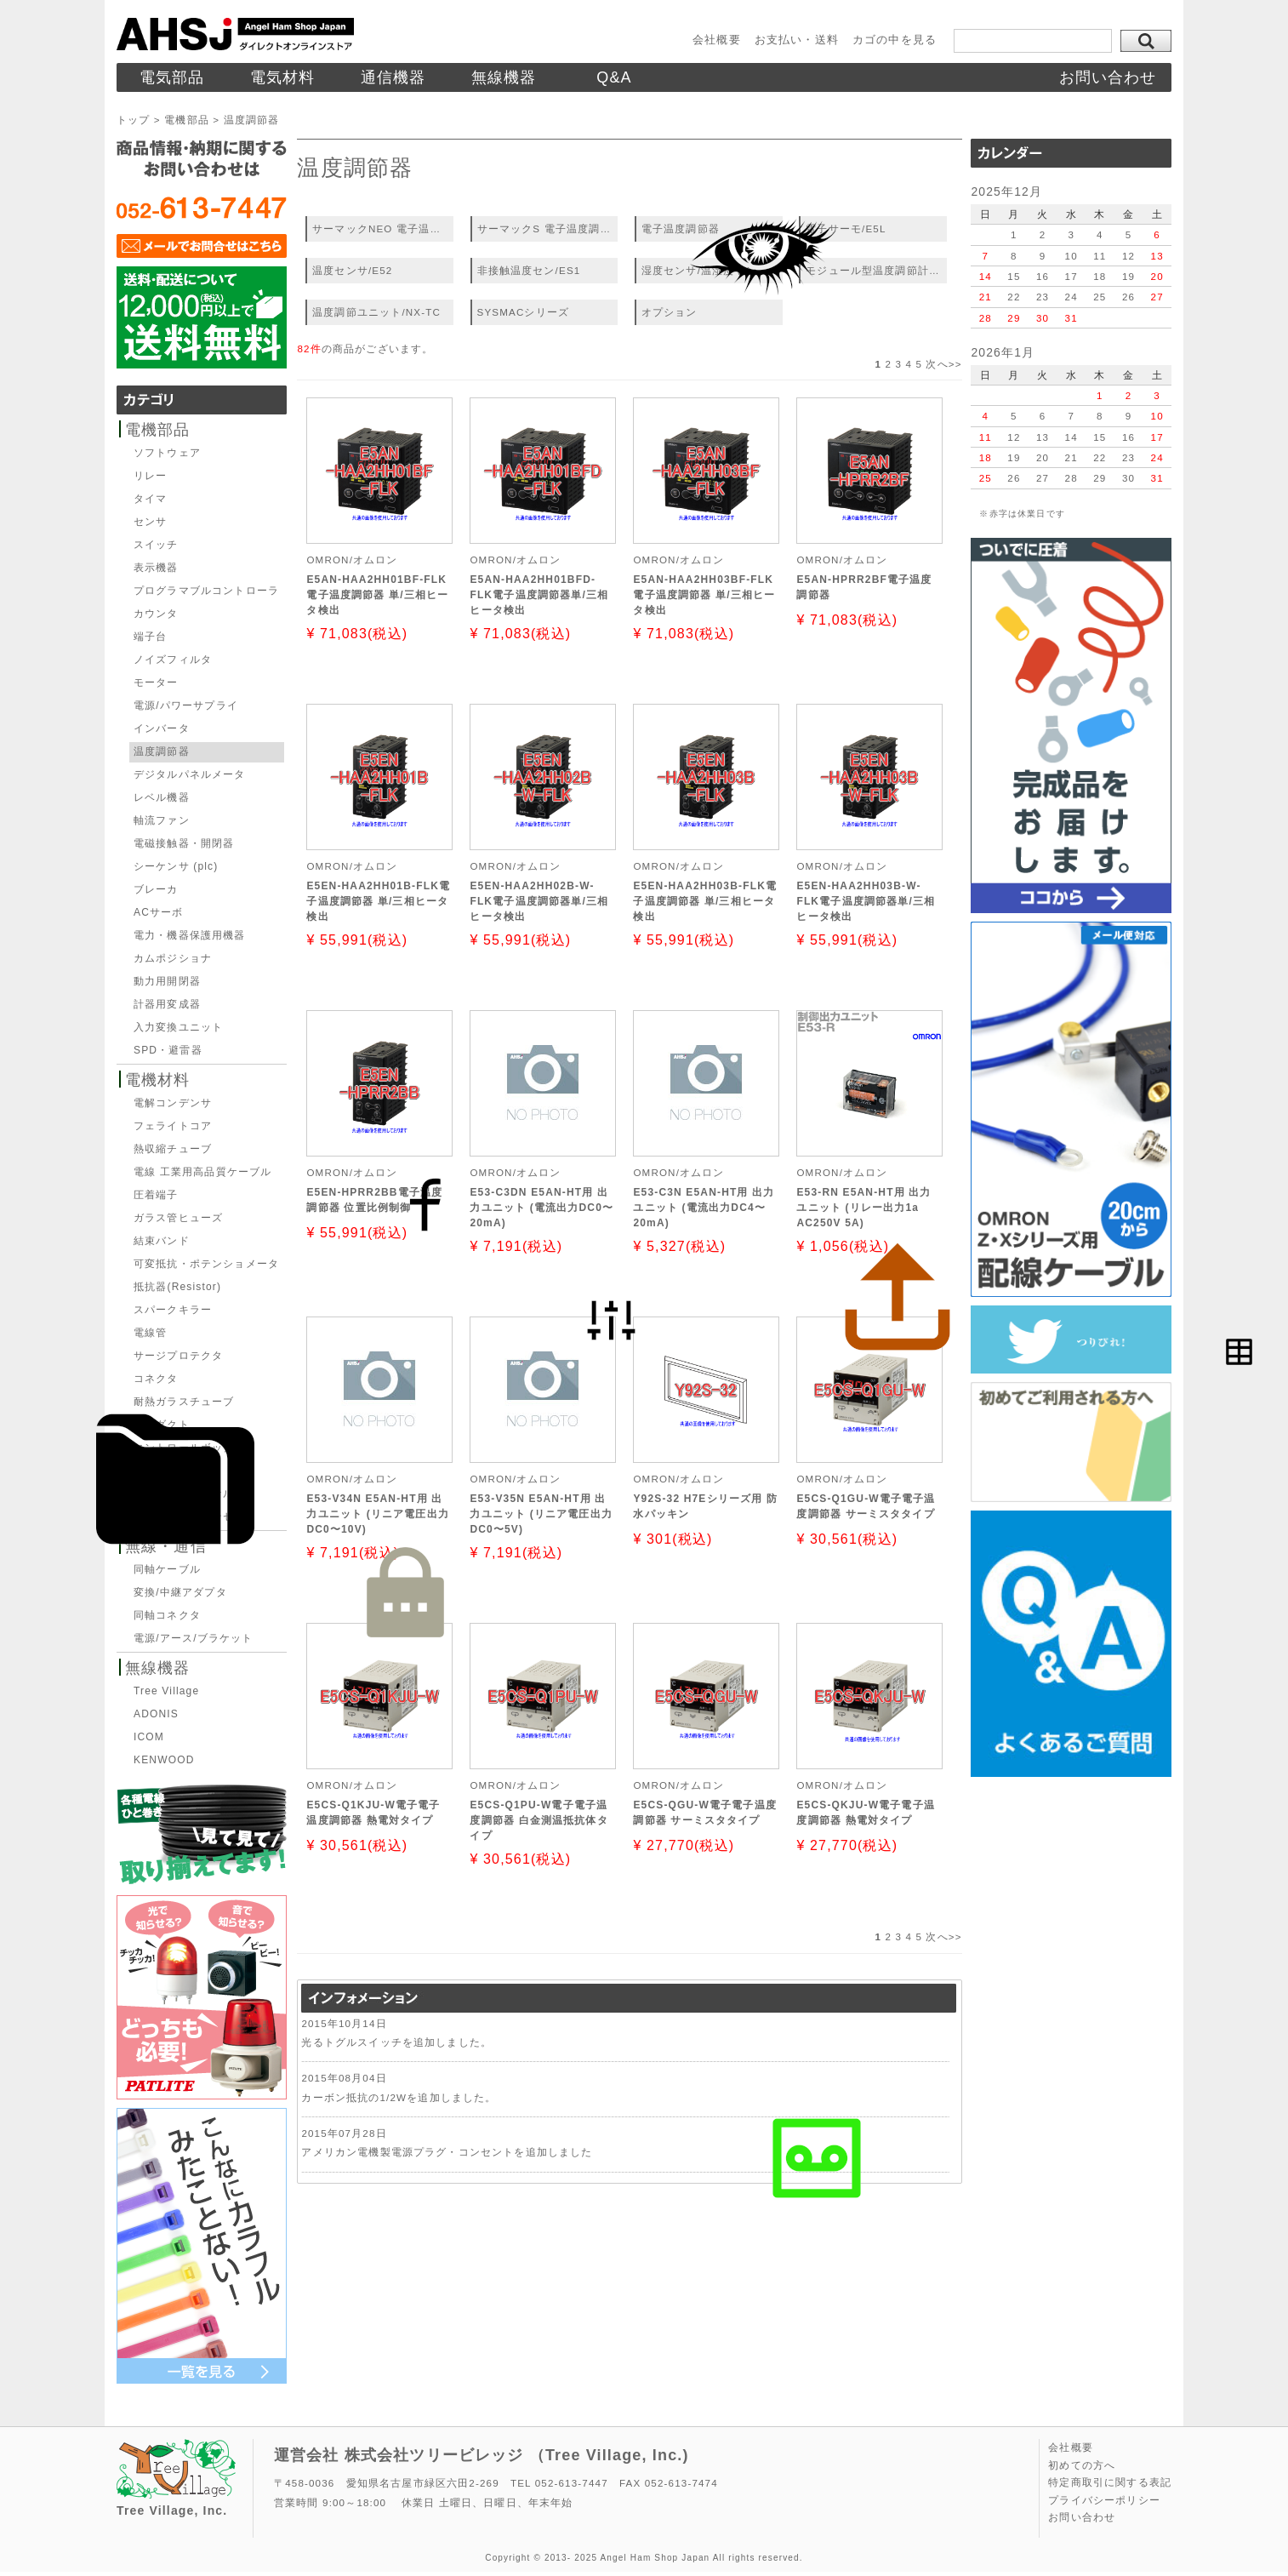 This screenshot has height=2576, width=1288. What do you see at coordinates (405, 1594) in the screenshot?
I see `enter password to unlock` at bounding box center [405, 1594].